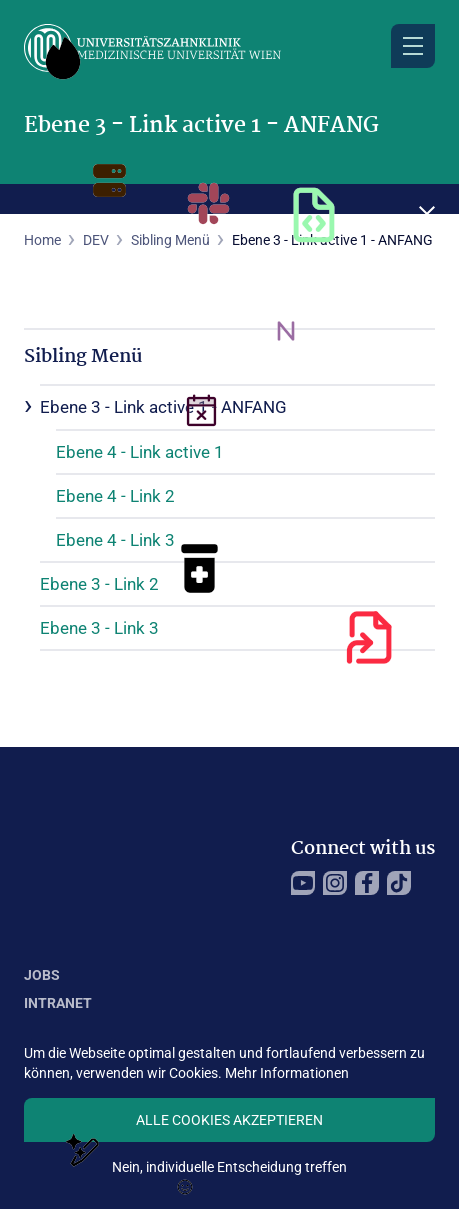 This screenshot has height=1209, width=459. I want to click on create a symbolic link to this file, so click(370, 637).